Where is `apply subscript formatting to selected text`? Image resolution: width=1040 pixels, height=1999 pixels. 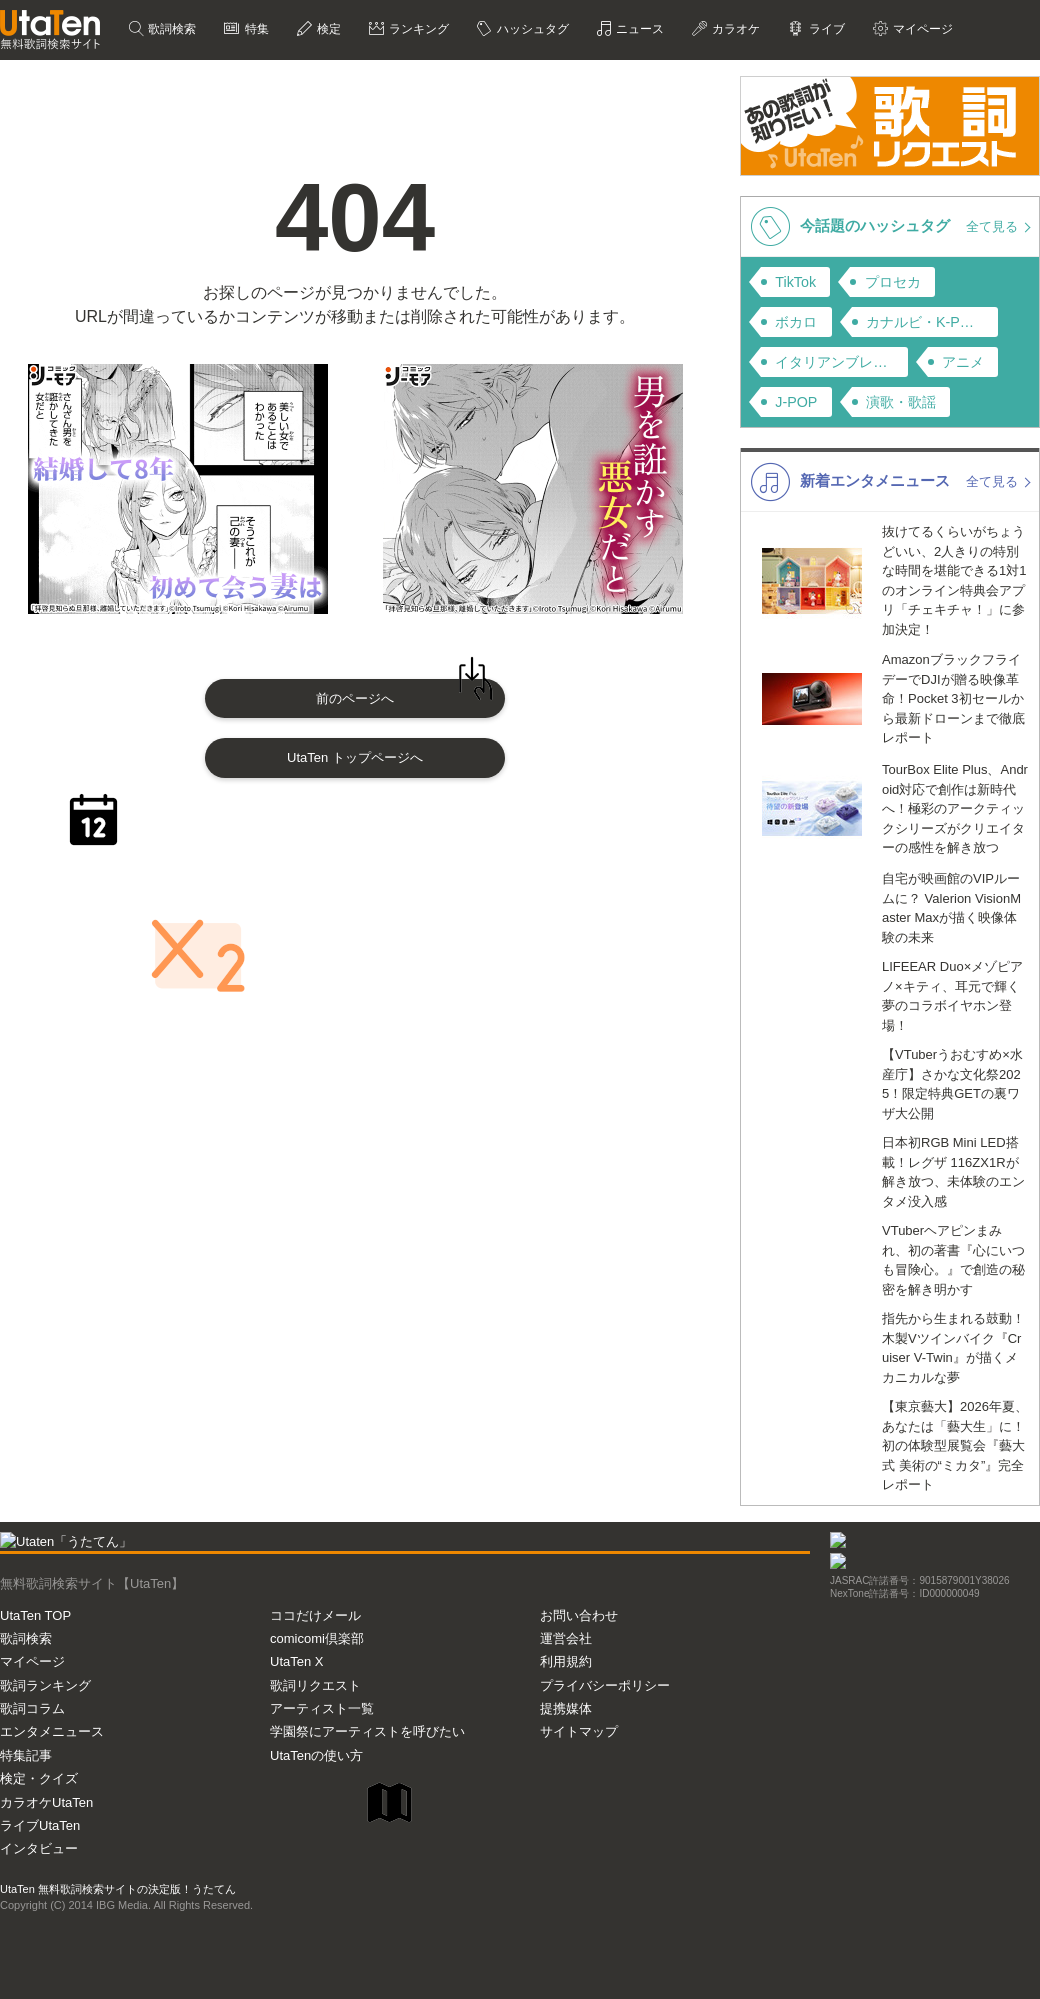 apply subscript formatting to selected text is located at coordinates (193, 954).